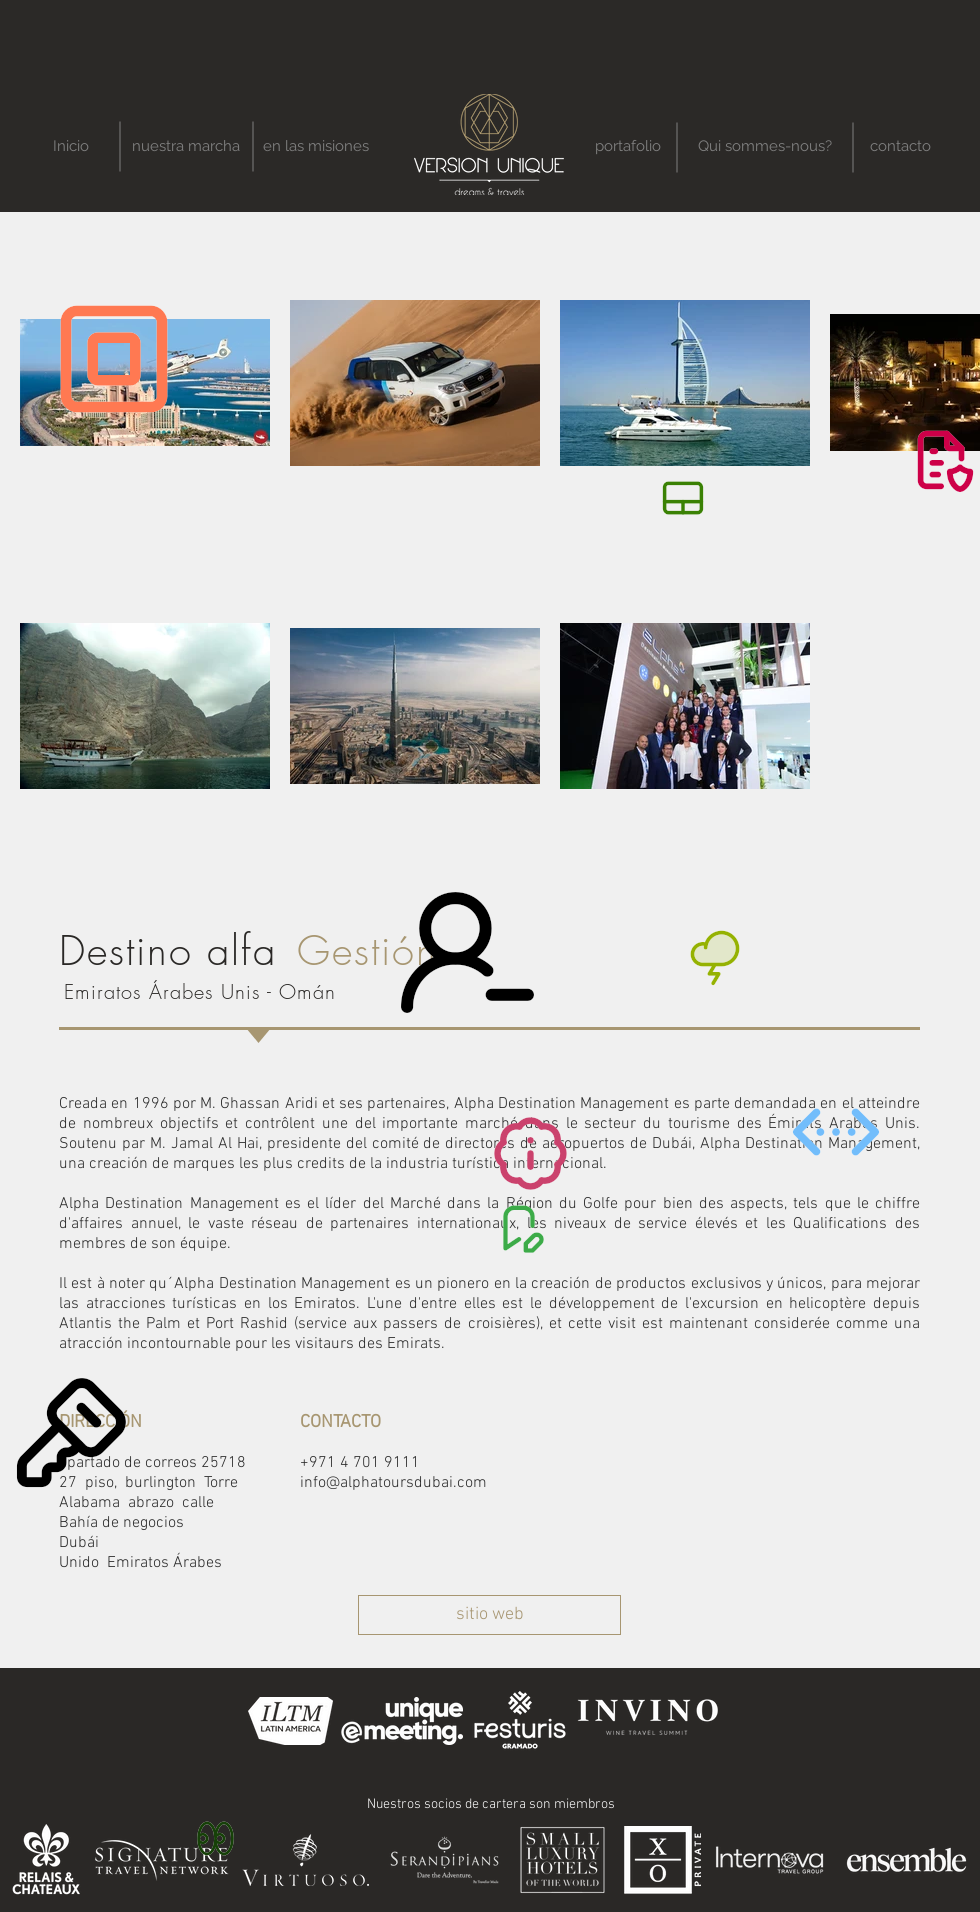  I want to click on edit a saved bookmark, so click(519, 1228).